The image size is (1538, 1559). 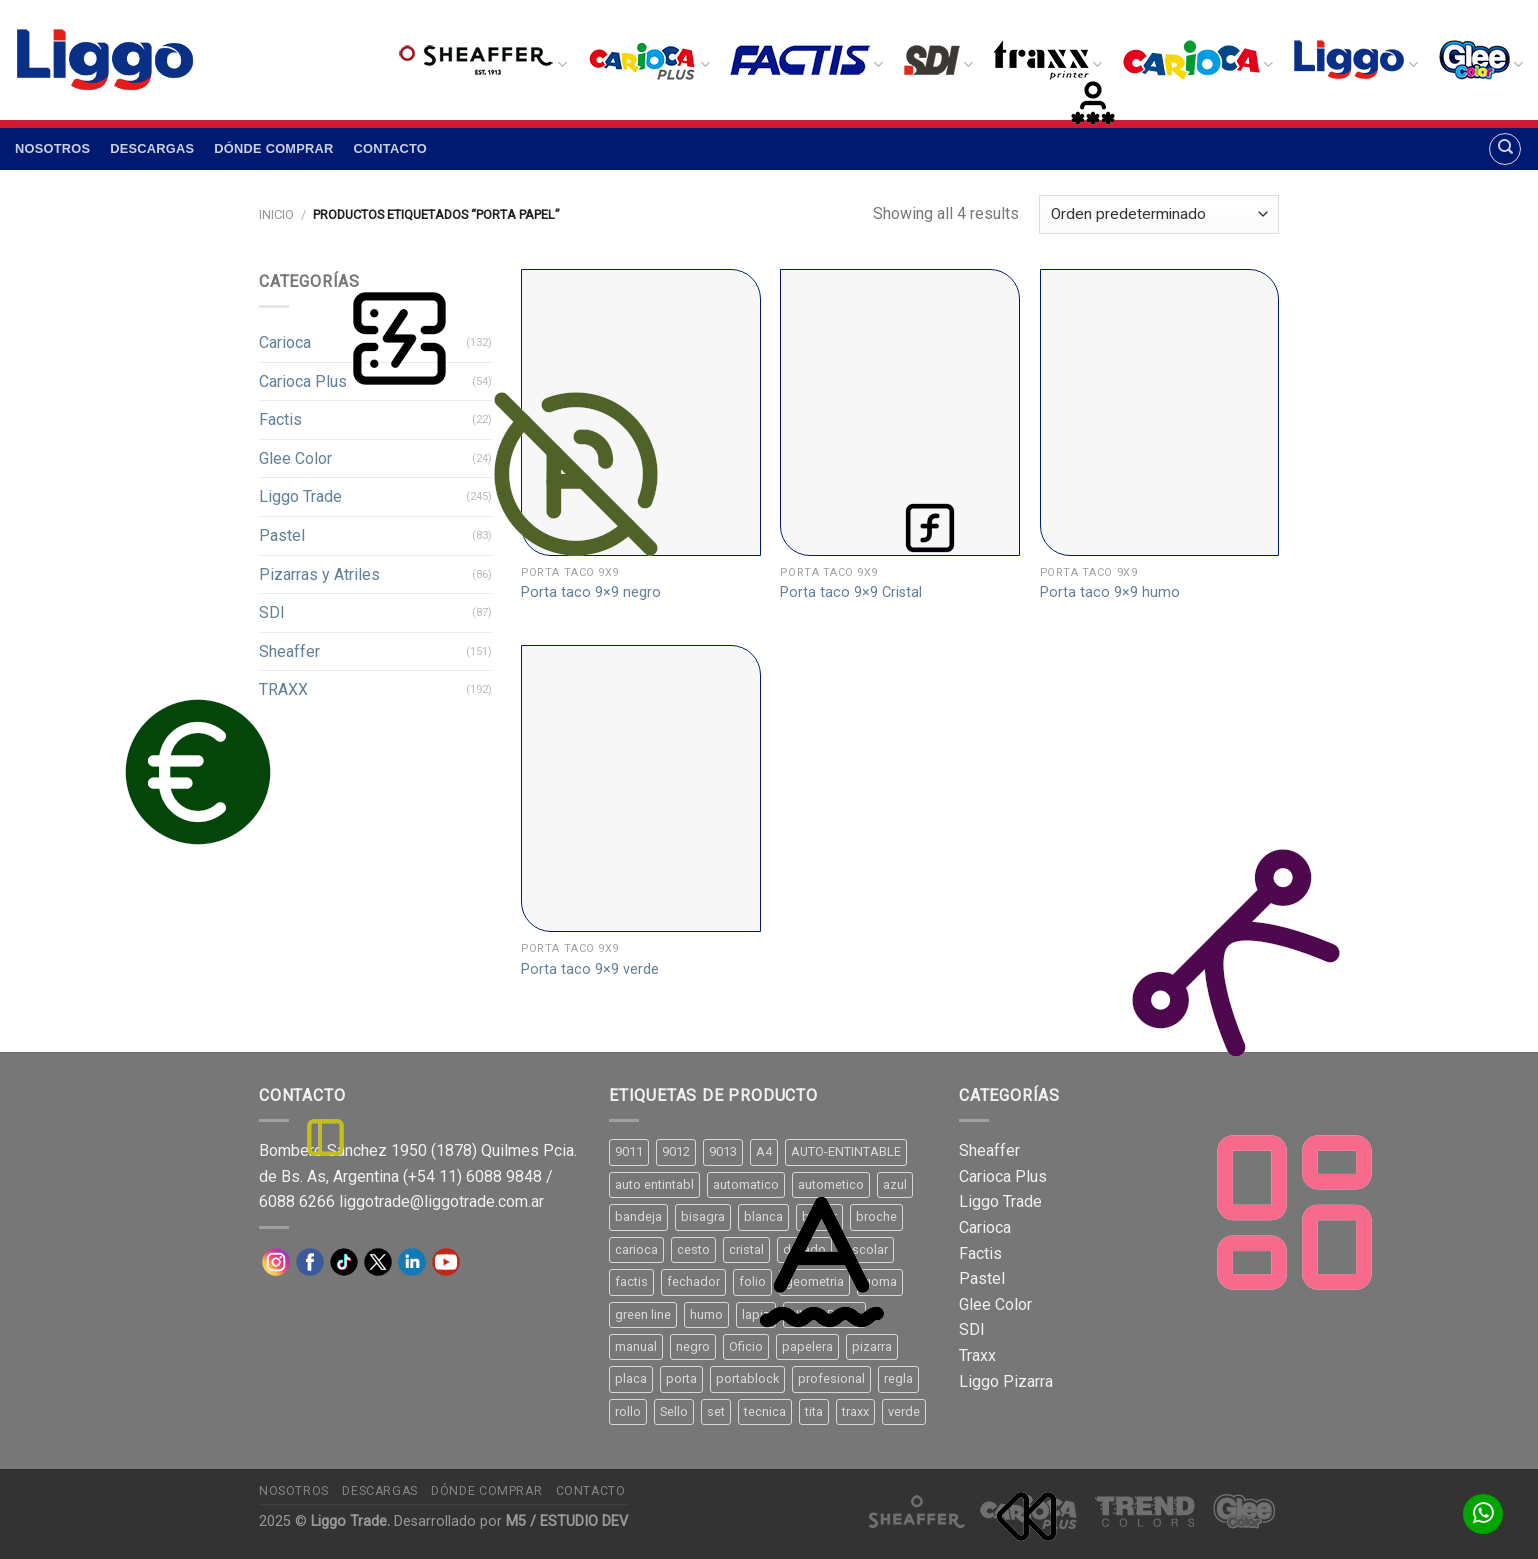 What do you see at coordinates (1093, 103) in the screenshot?
I see `enter user password to sign in` at bounding box center [1093, 103].